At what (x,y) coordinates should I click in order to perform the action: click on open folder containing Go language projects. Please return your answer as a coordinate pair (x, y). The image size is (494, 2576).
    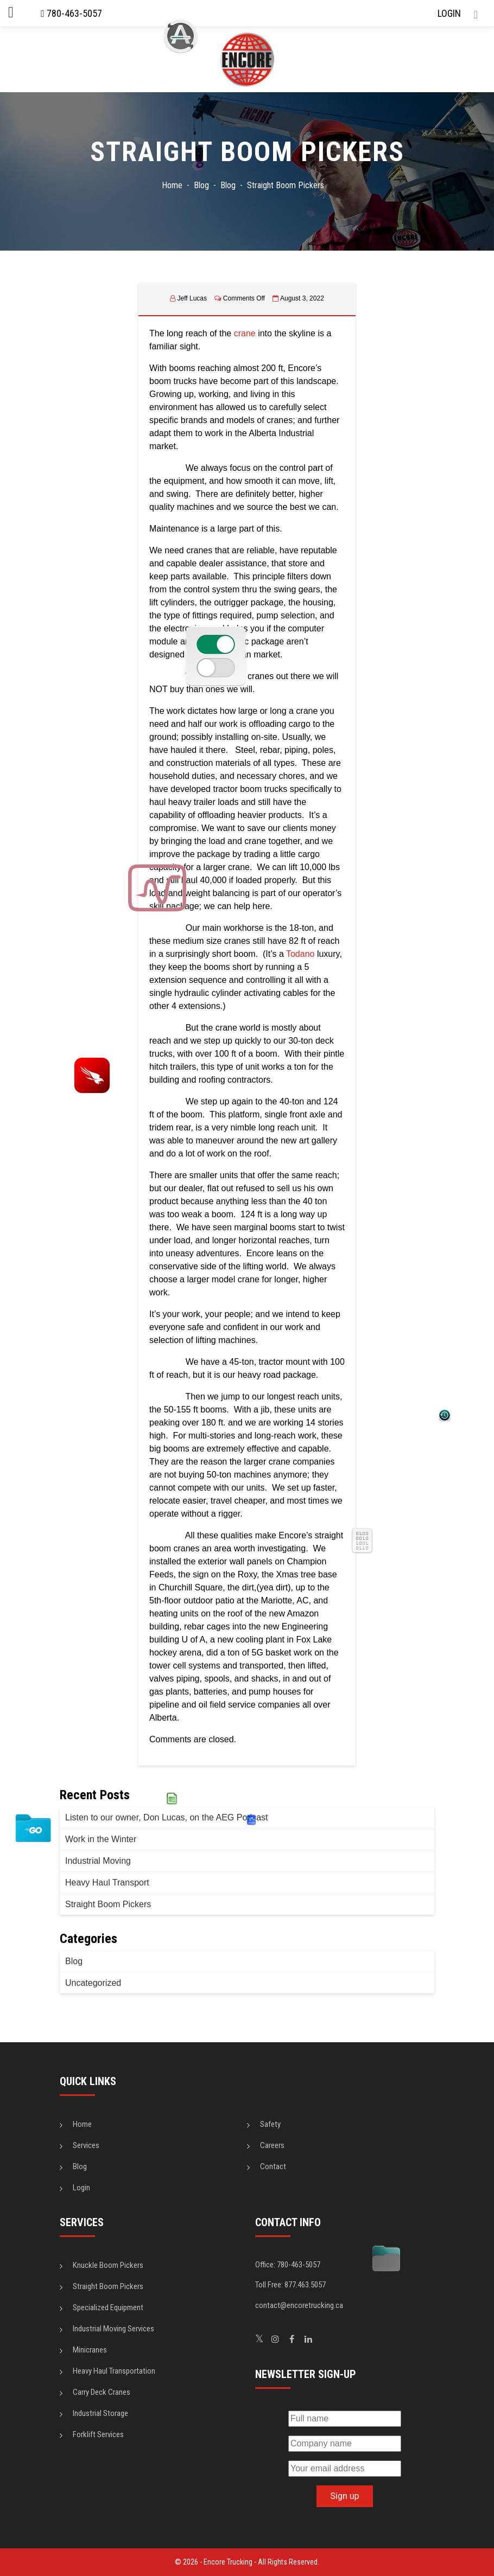
    Looking at the image, I should click on (33, 1829).